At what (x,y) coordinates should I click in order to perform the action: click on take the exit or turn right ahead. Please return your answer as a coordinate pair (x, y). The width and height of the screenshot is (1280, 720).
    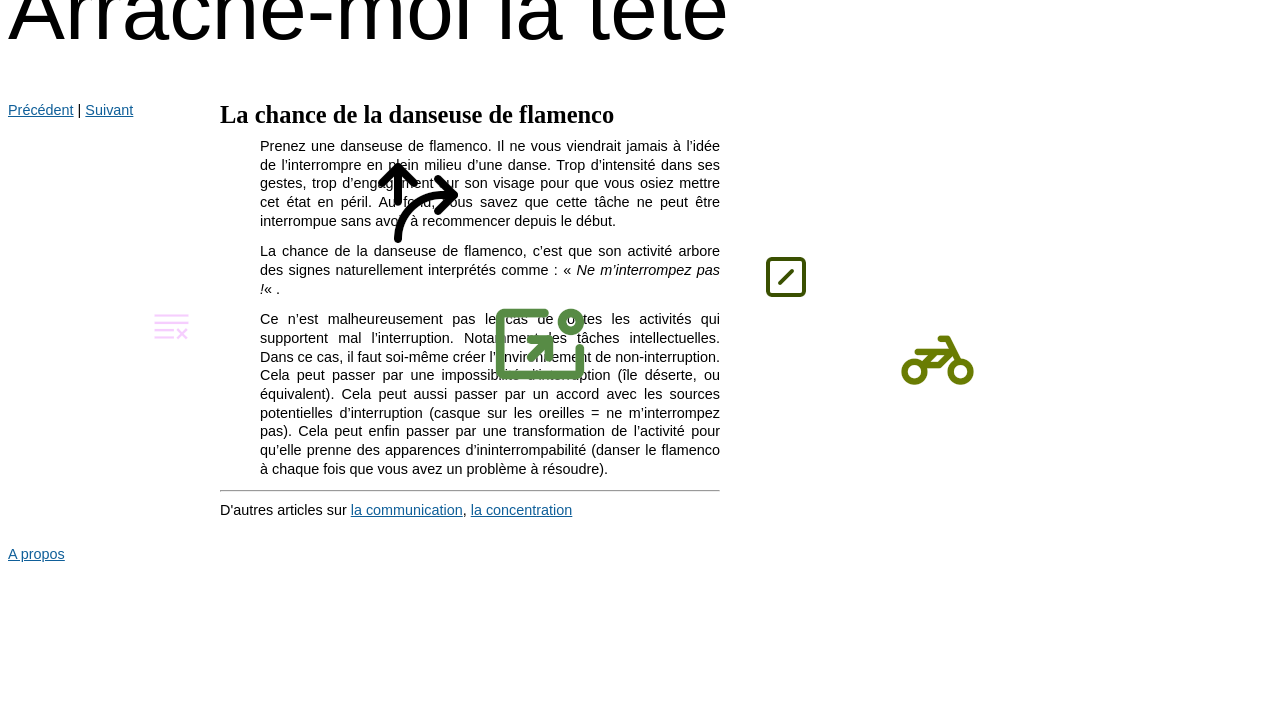
    Looking at the image, I should click on (418, 203).